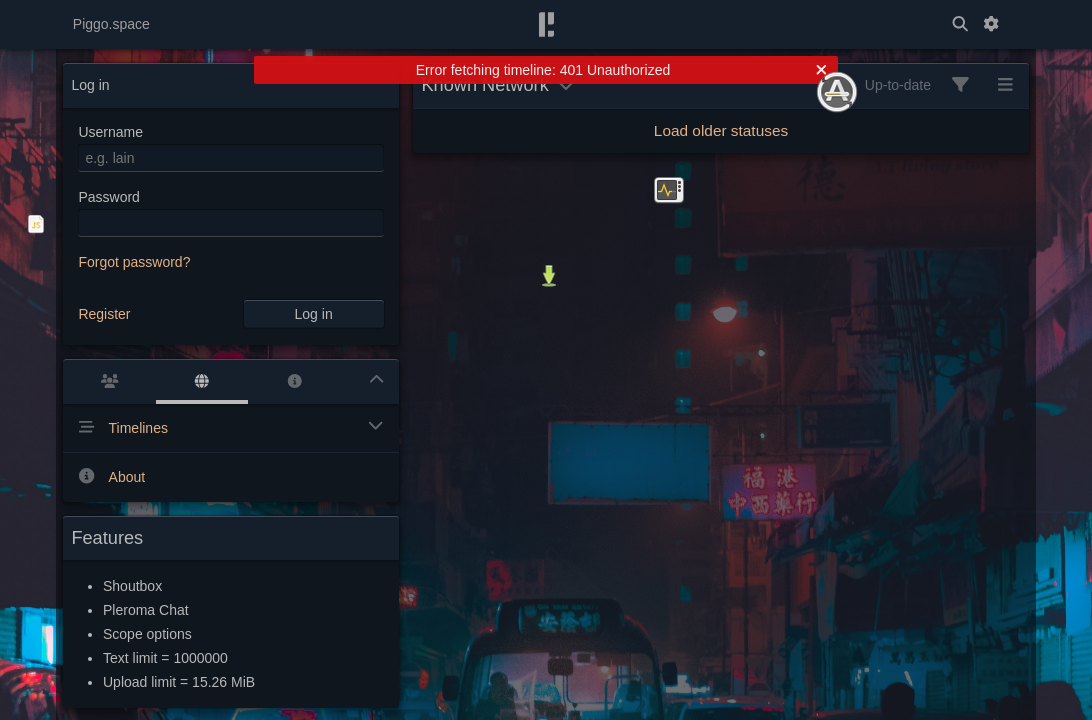 This screenshot has height=720, width=1092. I want to click on indicates a javascript source file, so click(36, 224).